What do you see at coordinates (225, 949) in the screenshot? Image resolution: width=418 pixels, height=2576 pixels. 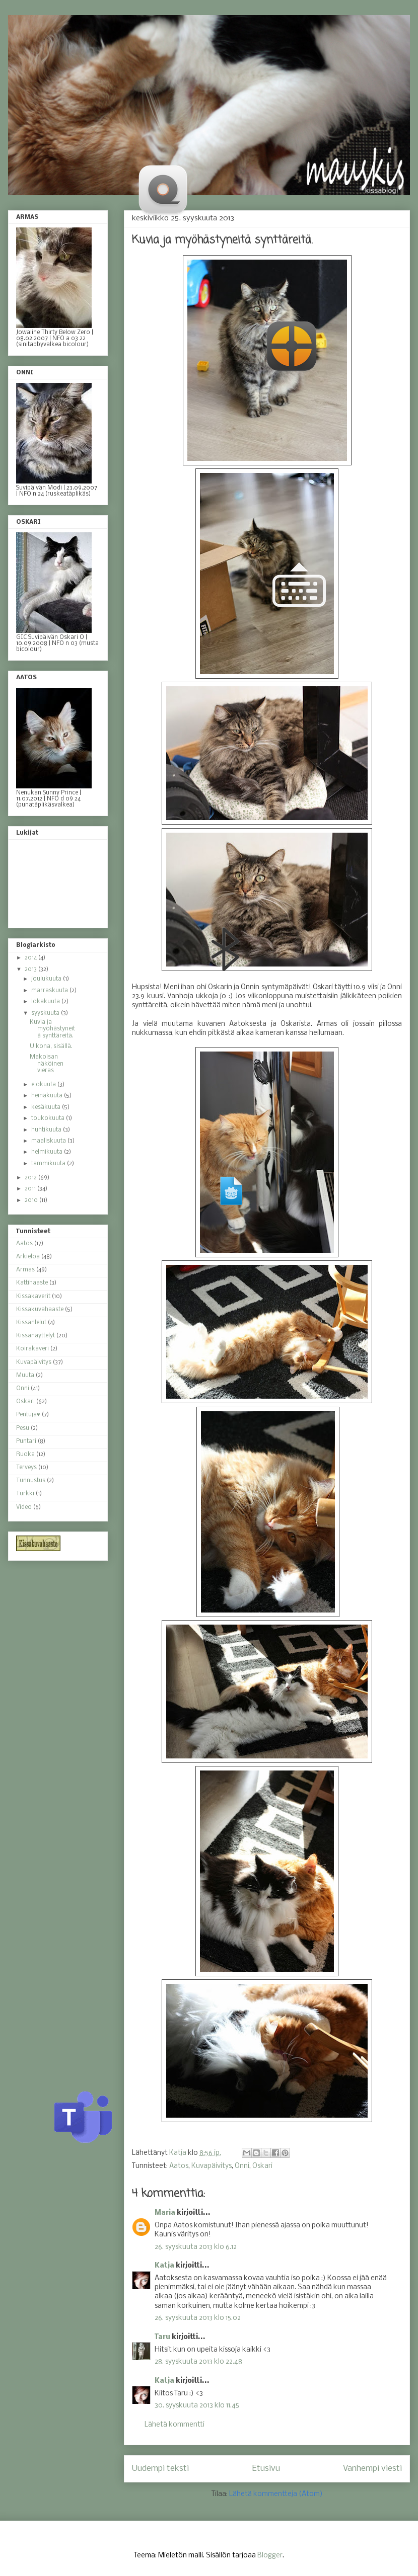 I see `access bluetooth settings` at bounding box center [225, 949].